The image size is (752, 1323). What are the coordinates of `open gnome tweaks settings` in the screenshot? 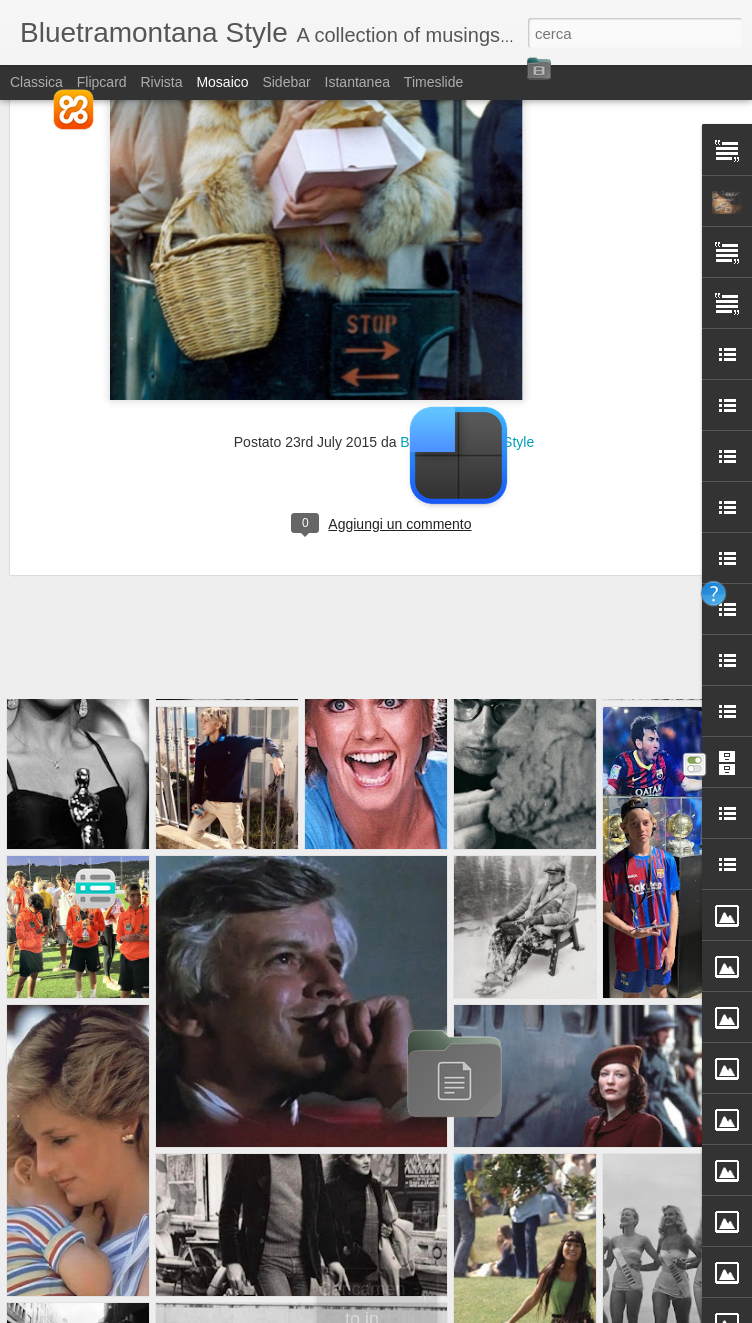 It's located at (694, 764).